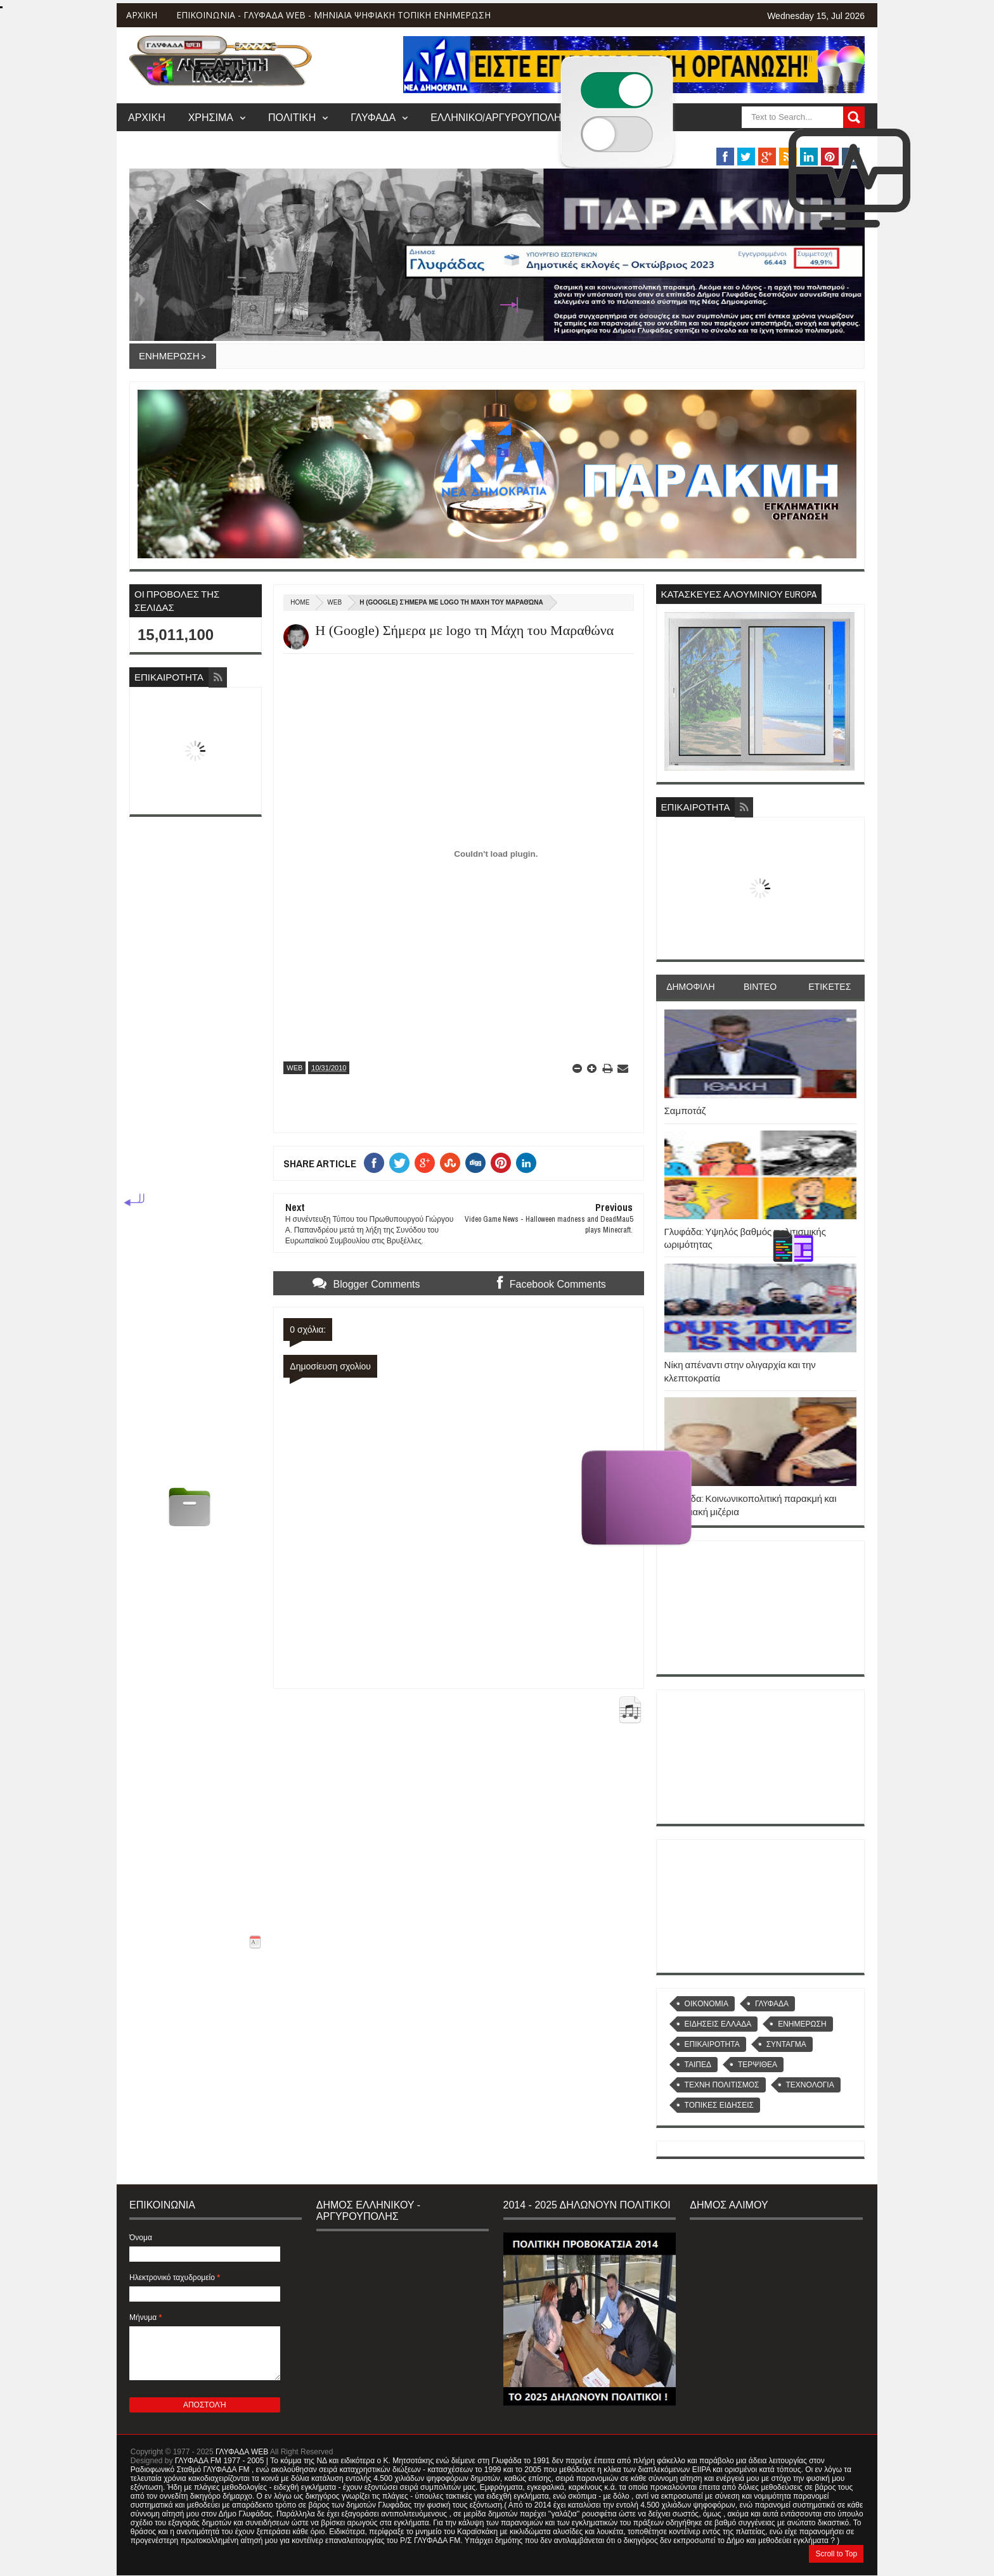 The height and width of the screenshot is (2576, 994). Describe the element at coordinates (503, 452) in the screenshot. I see `open user profile folder` at that location.